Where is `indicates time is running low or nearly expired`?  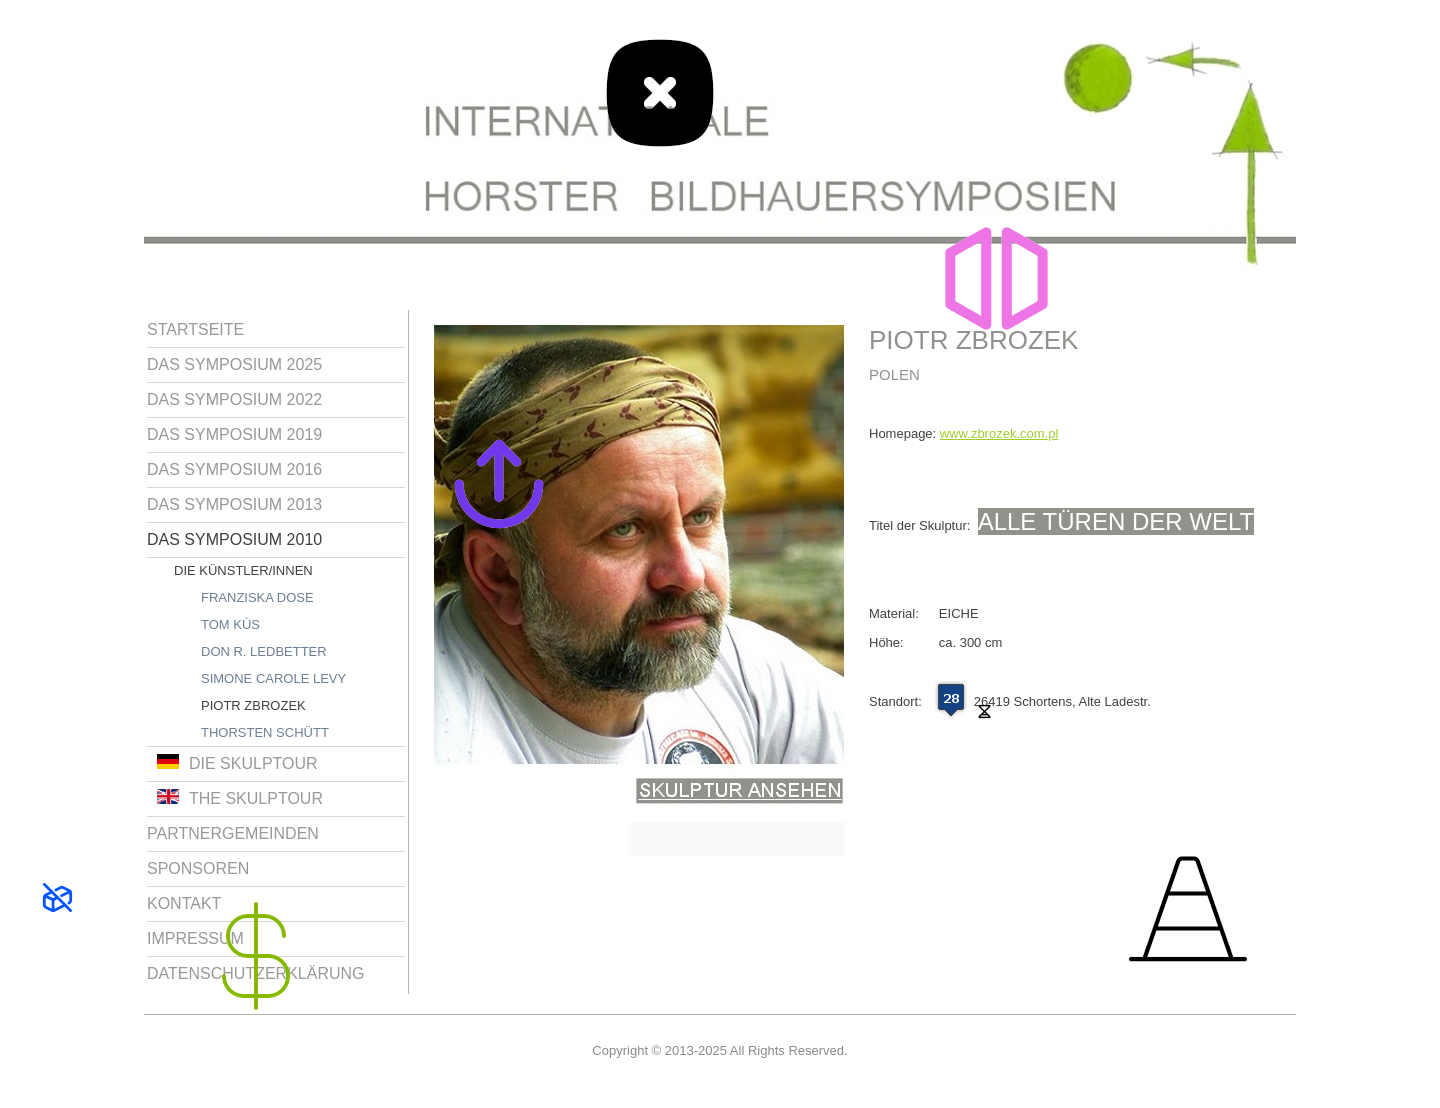 indicates time is running low or nearly expired is located at coordinates (984, 711).